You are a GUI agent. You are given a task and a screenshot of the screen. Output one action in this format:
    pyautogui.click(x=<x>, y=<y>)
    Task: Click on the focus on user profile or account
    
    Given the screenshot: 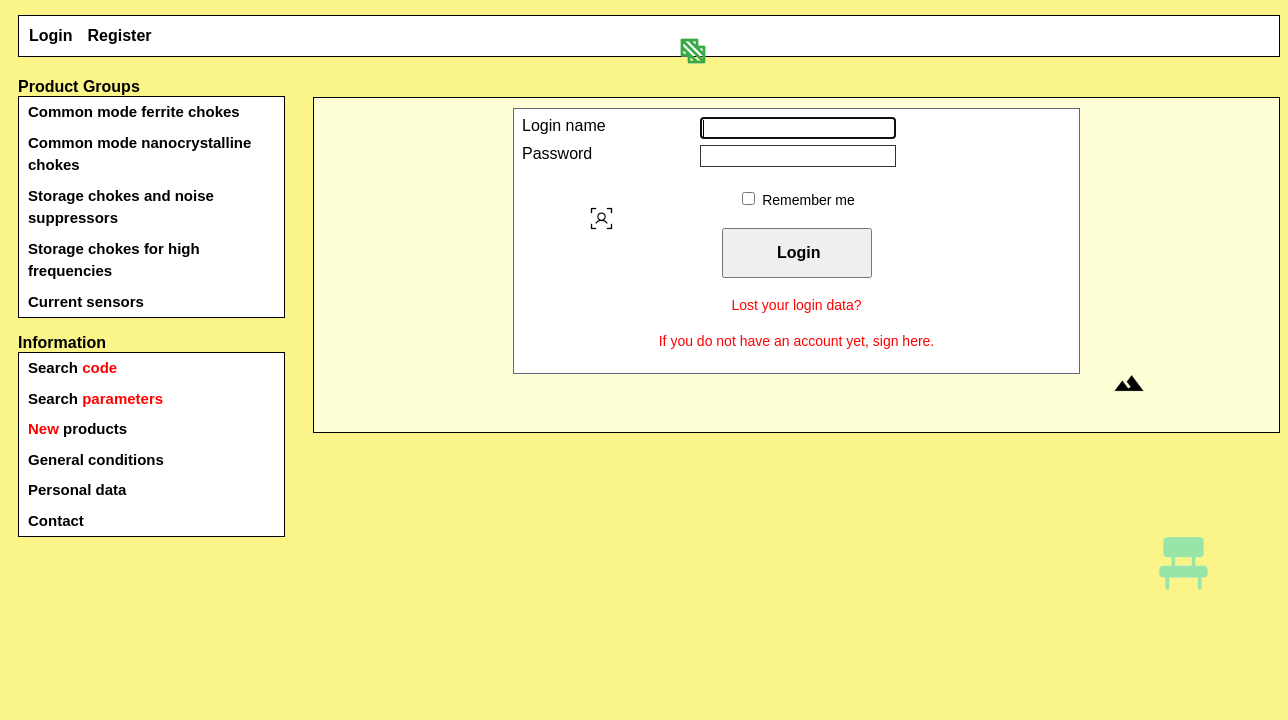 What is the action you would take?
    pyautogui.click(x=601, y=218)
    